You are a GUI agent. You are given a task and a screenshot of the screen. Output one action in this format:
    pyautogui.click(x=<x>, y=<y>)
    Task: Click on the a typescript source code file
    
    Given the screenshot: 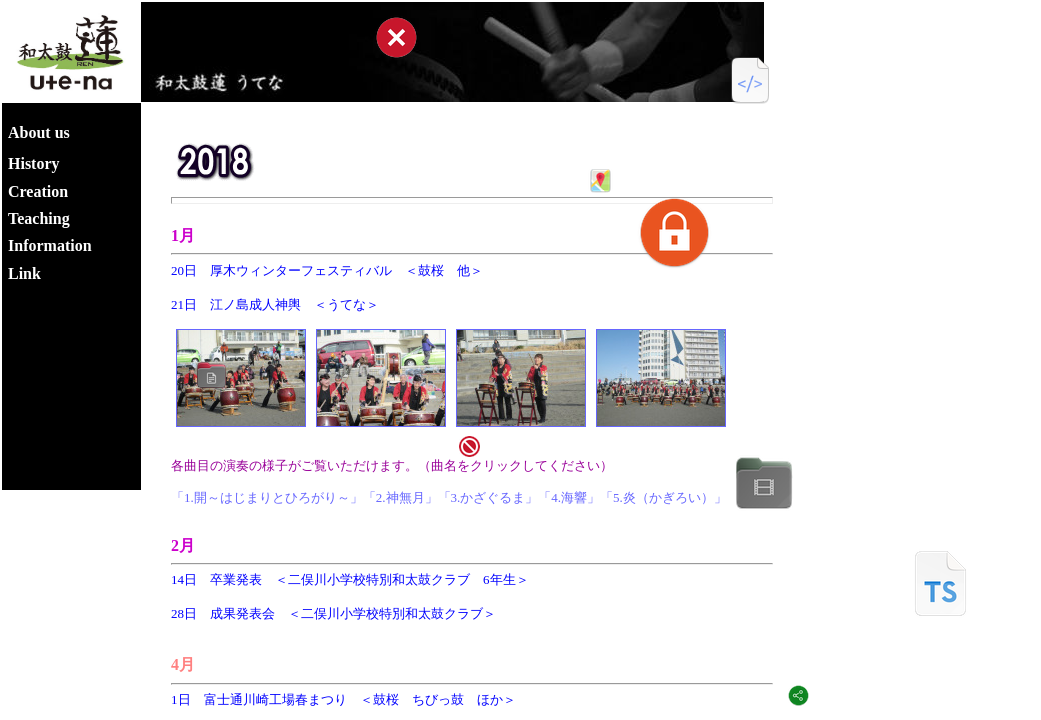 What is the action you would take?
    pyautogui.click(x=940, y=583)
    